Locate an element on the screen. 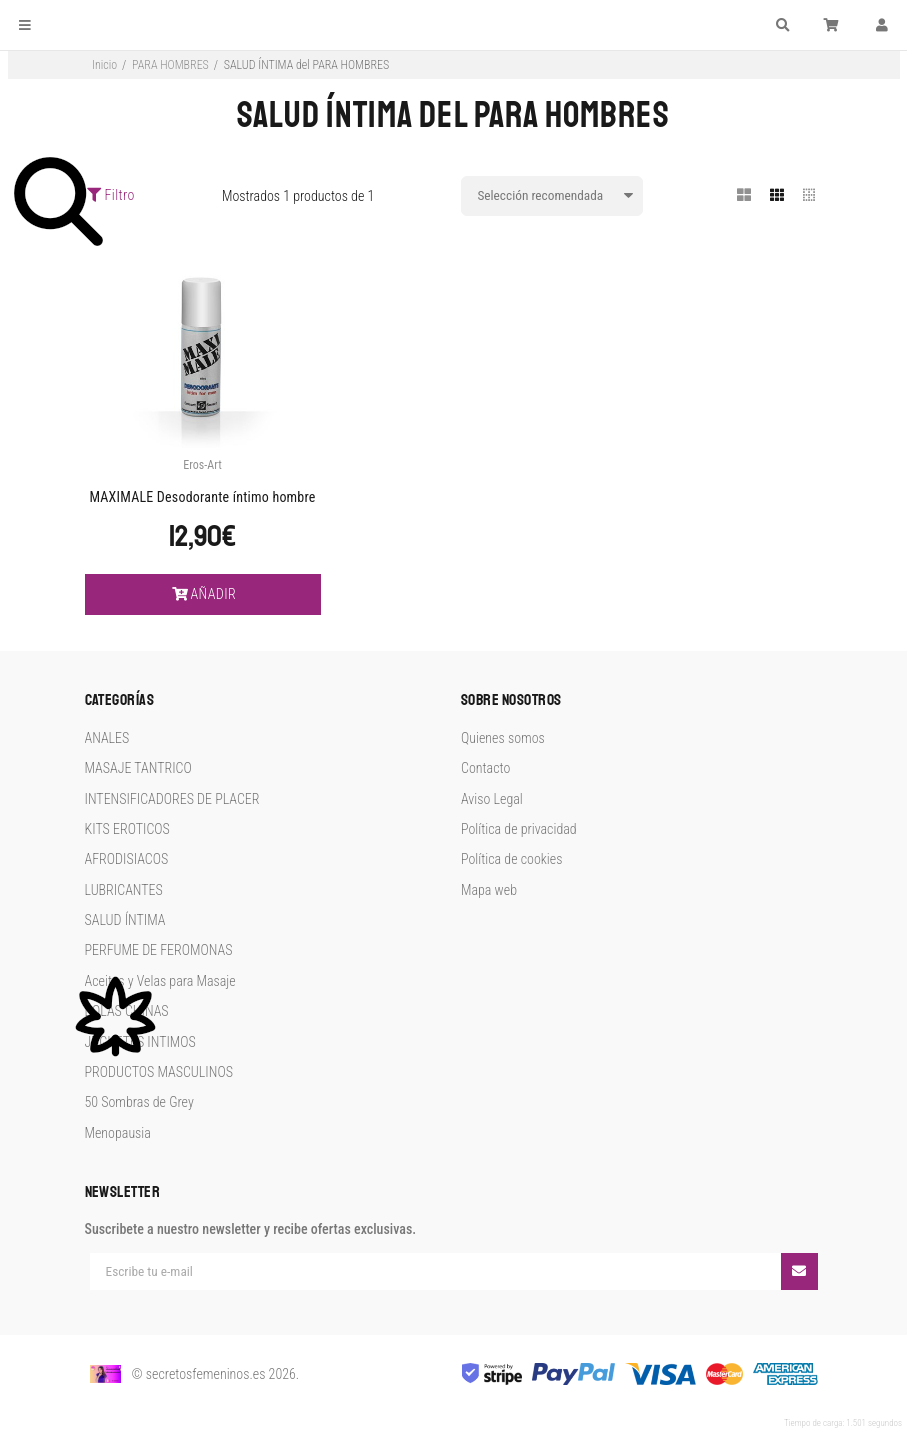  search for content is located at coordinates (58, 201).